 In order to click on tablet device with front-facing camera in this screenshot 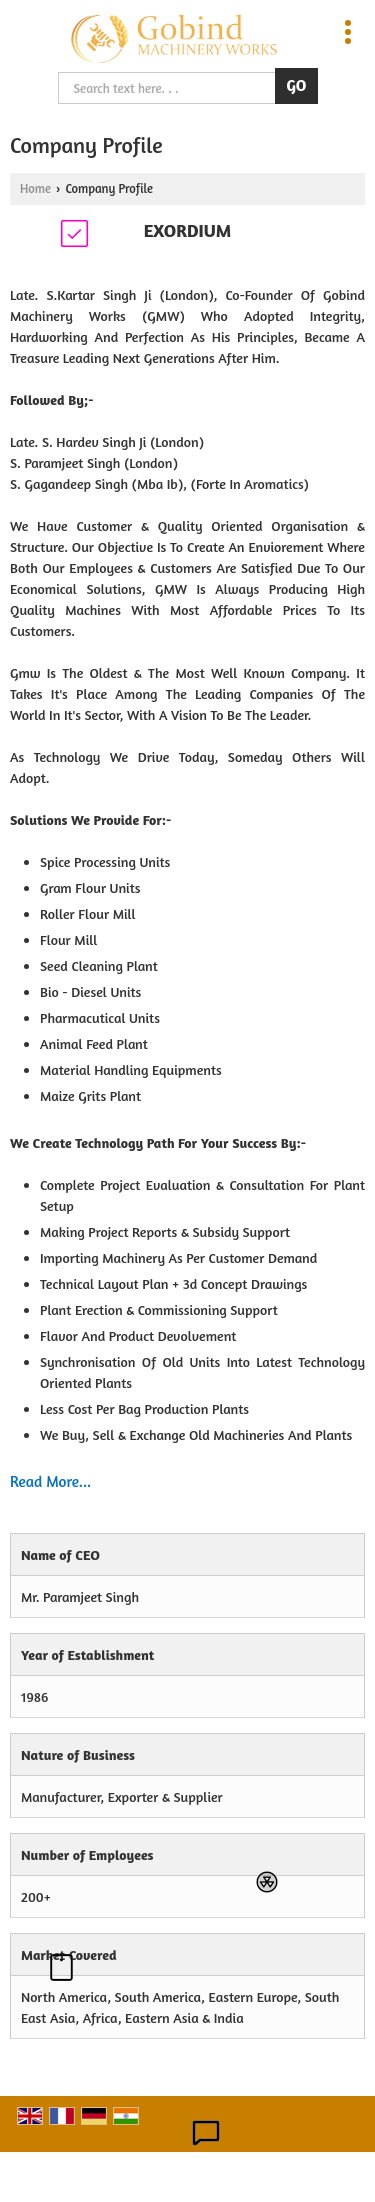, I will do `click(61, 1967)`.